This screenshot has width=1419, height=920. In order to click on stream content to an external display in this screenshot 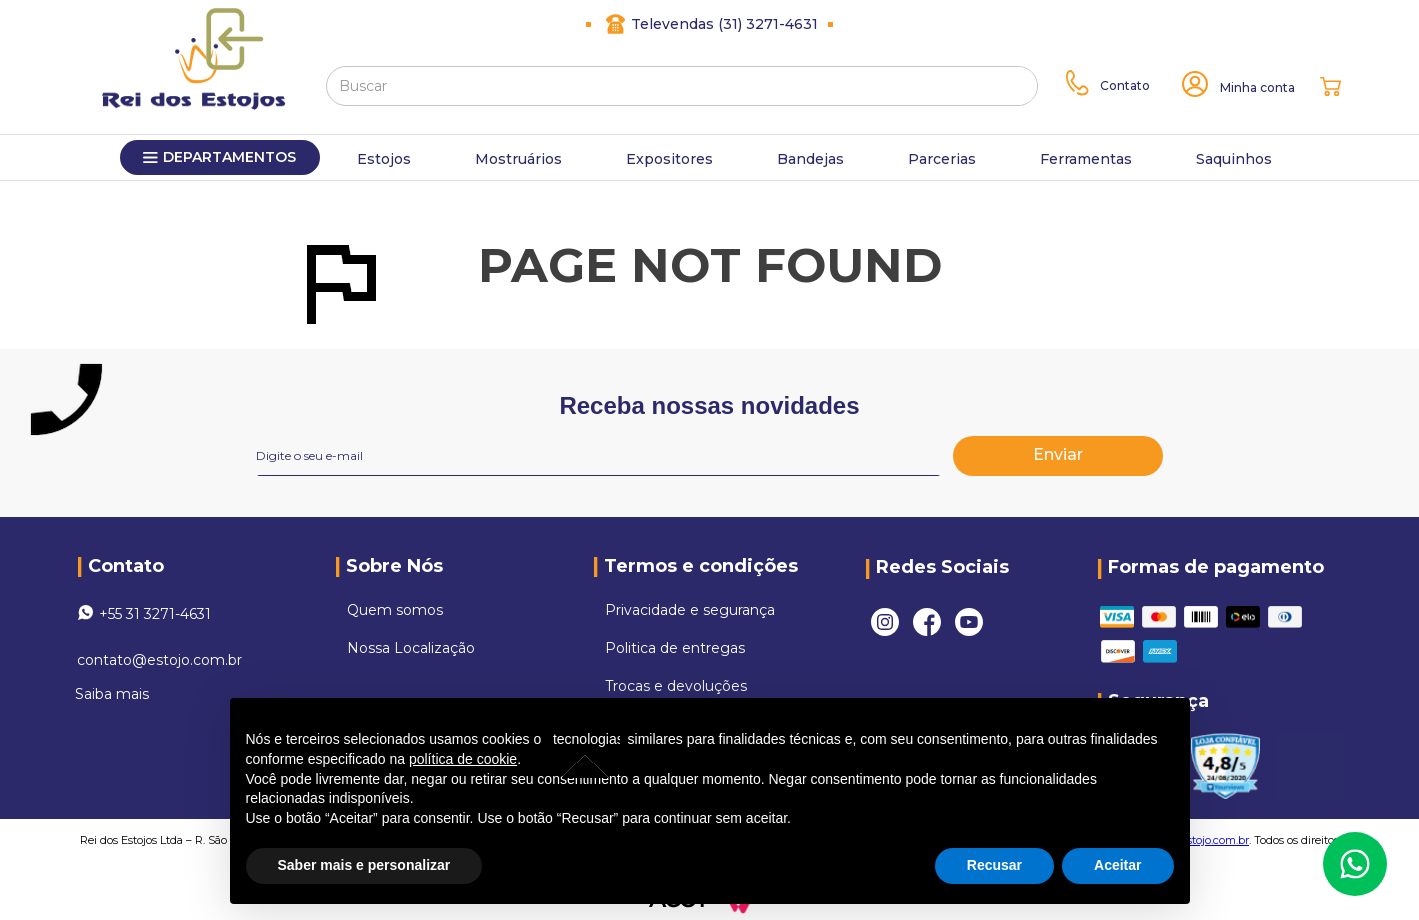, I will do `click(585, 739)`.